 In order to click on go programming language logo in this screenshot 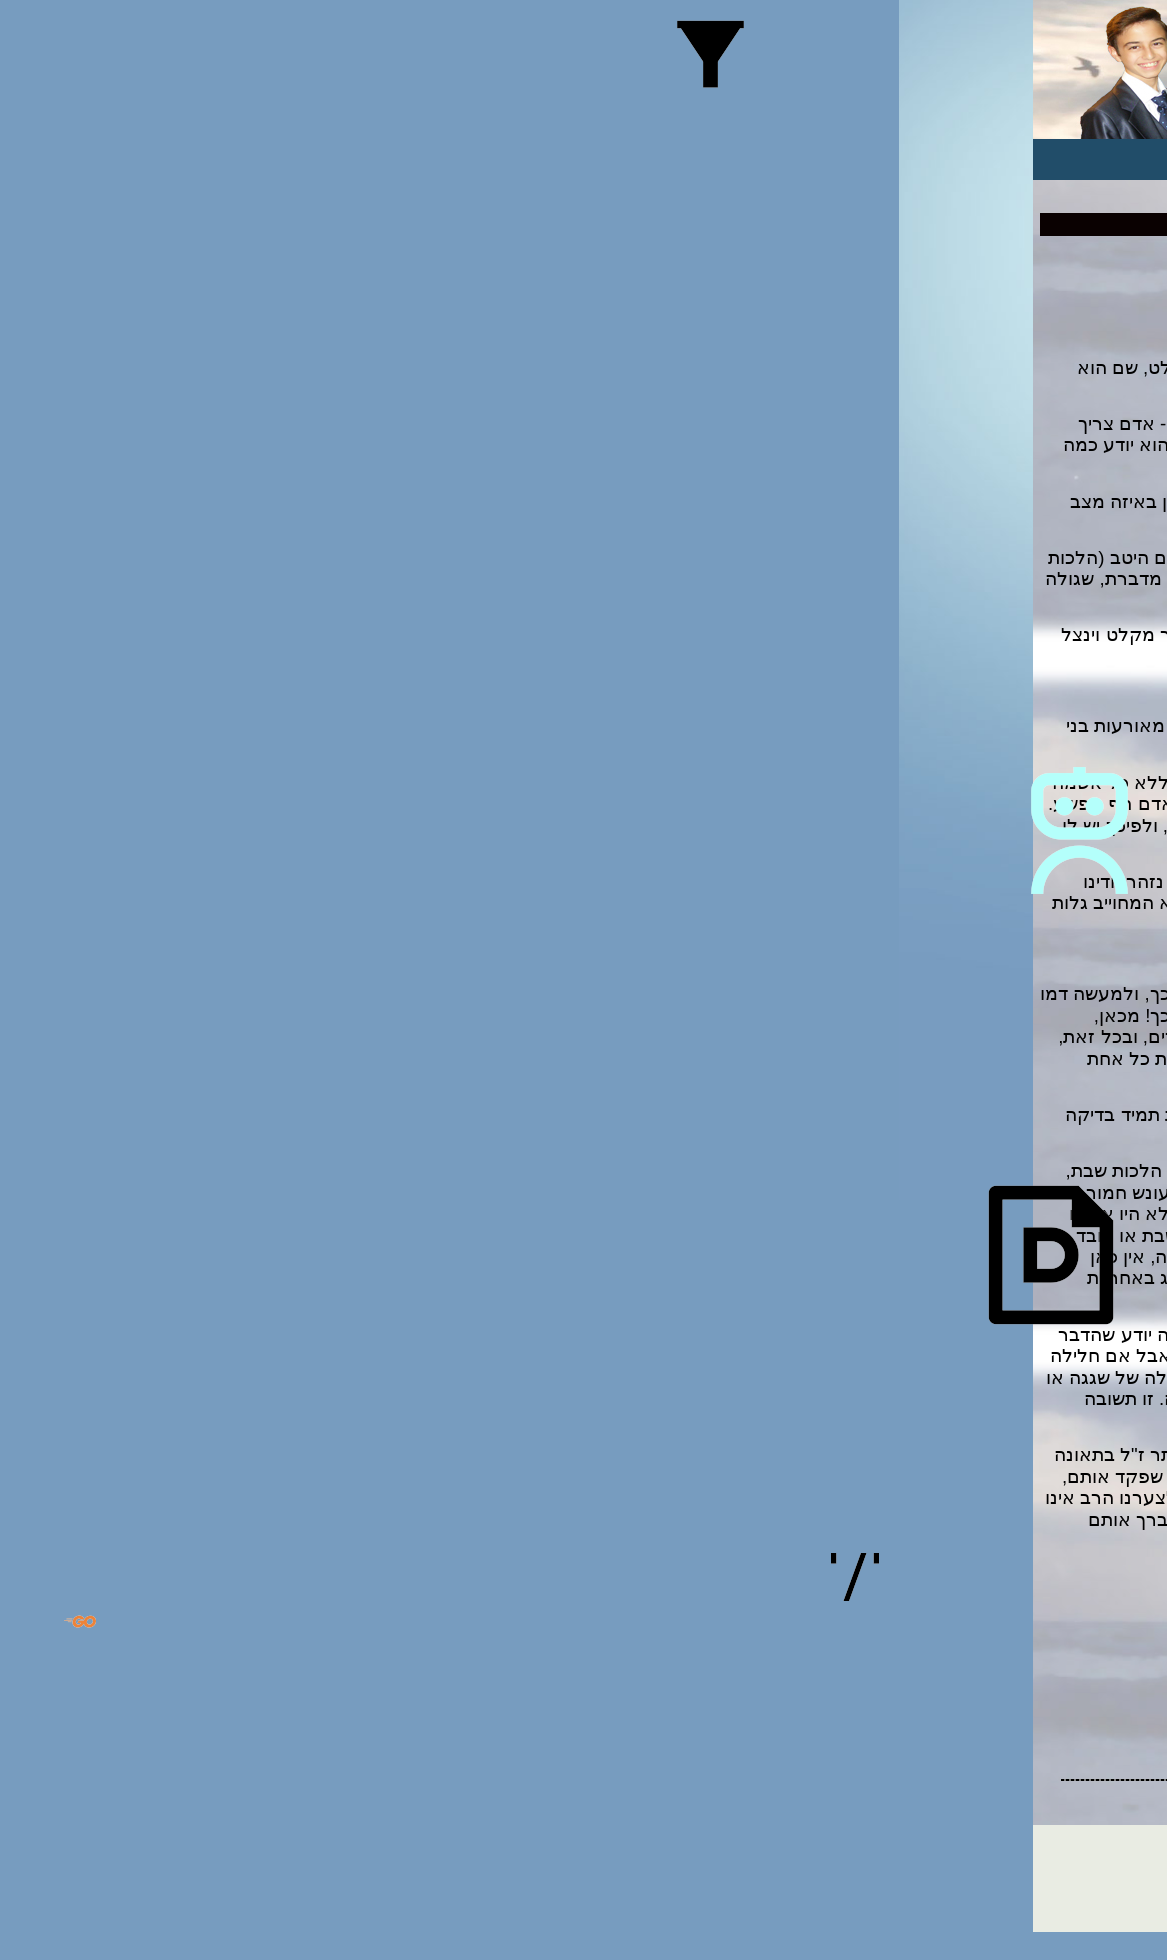, I will do `click(80, 1622)`.